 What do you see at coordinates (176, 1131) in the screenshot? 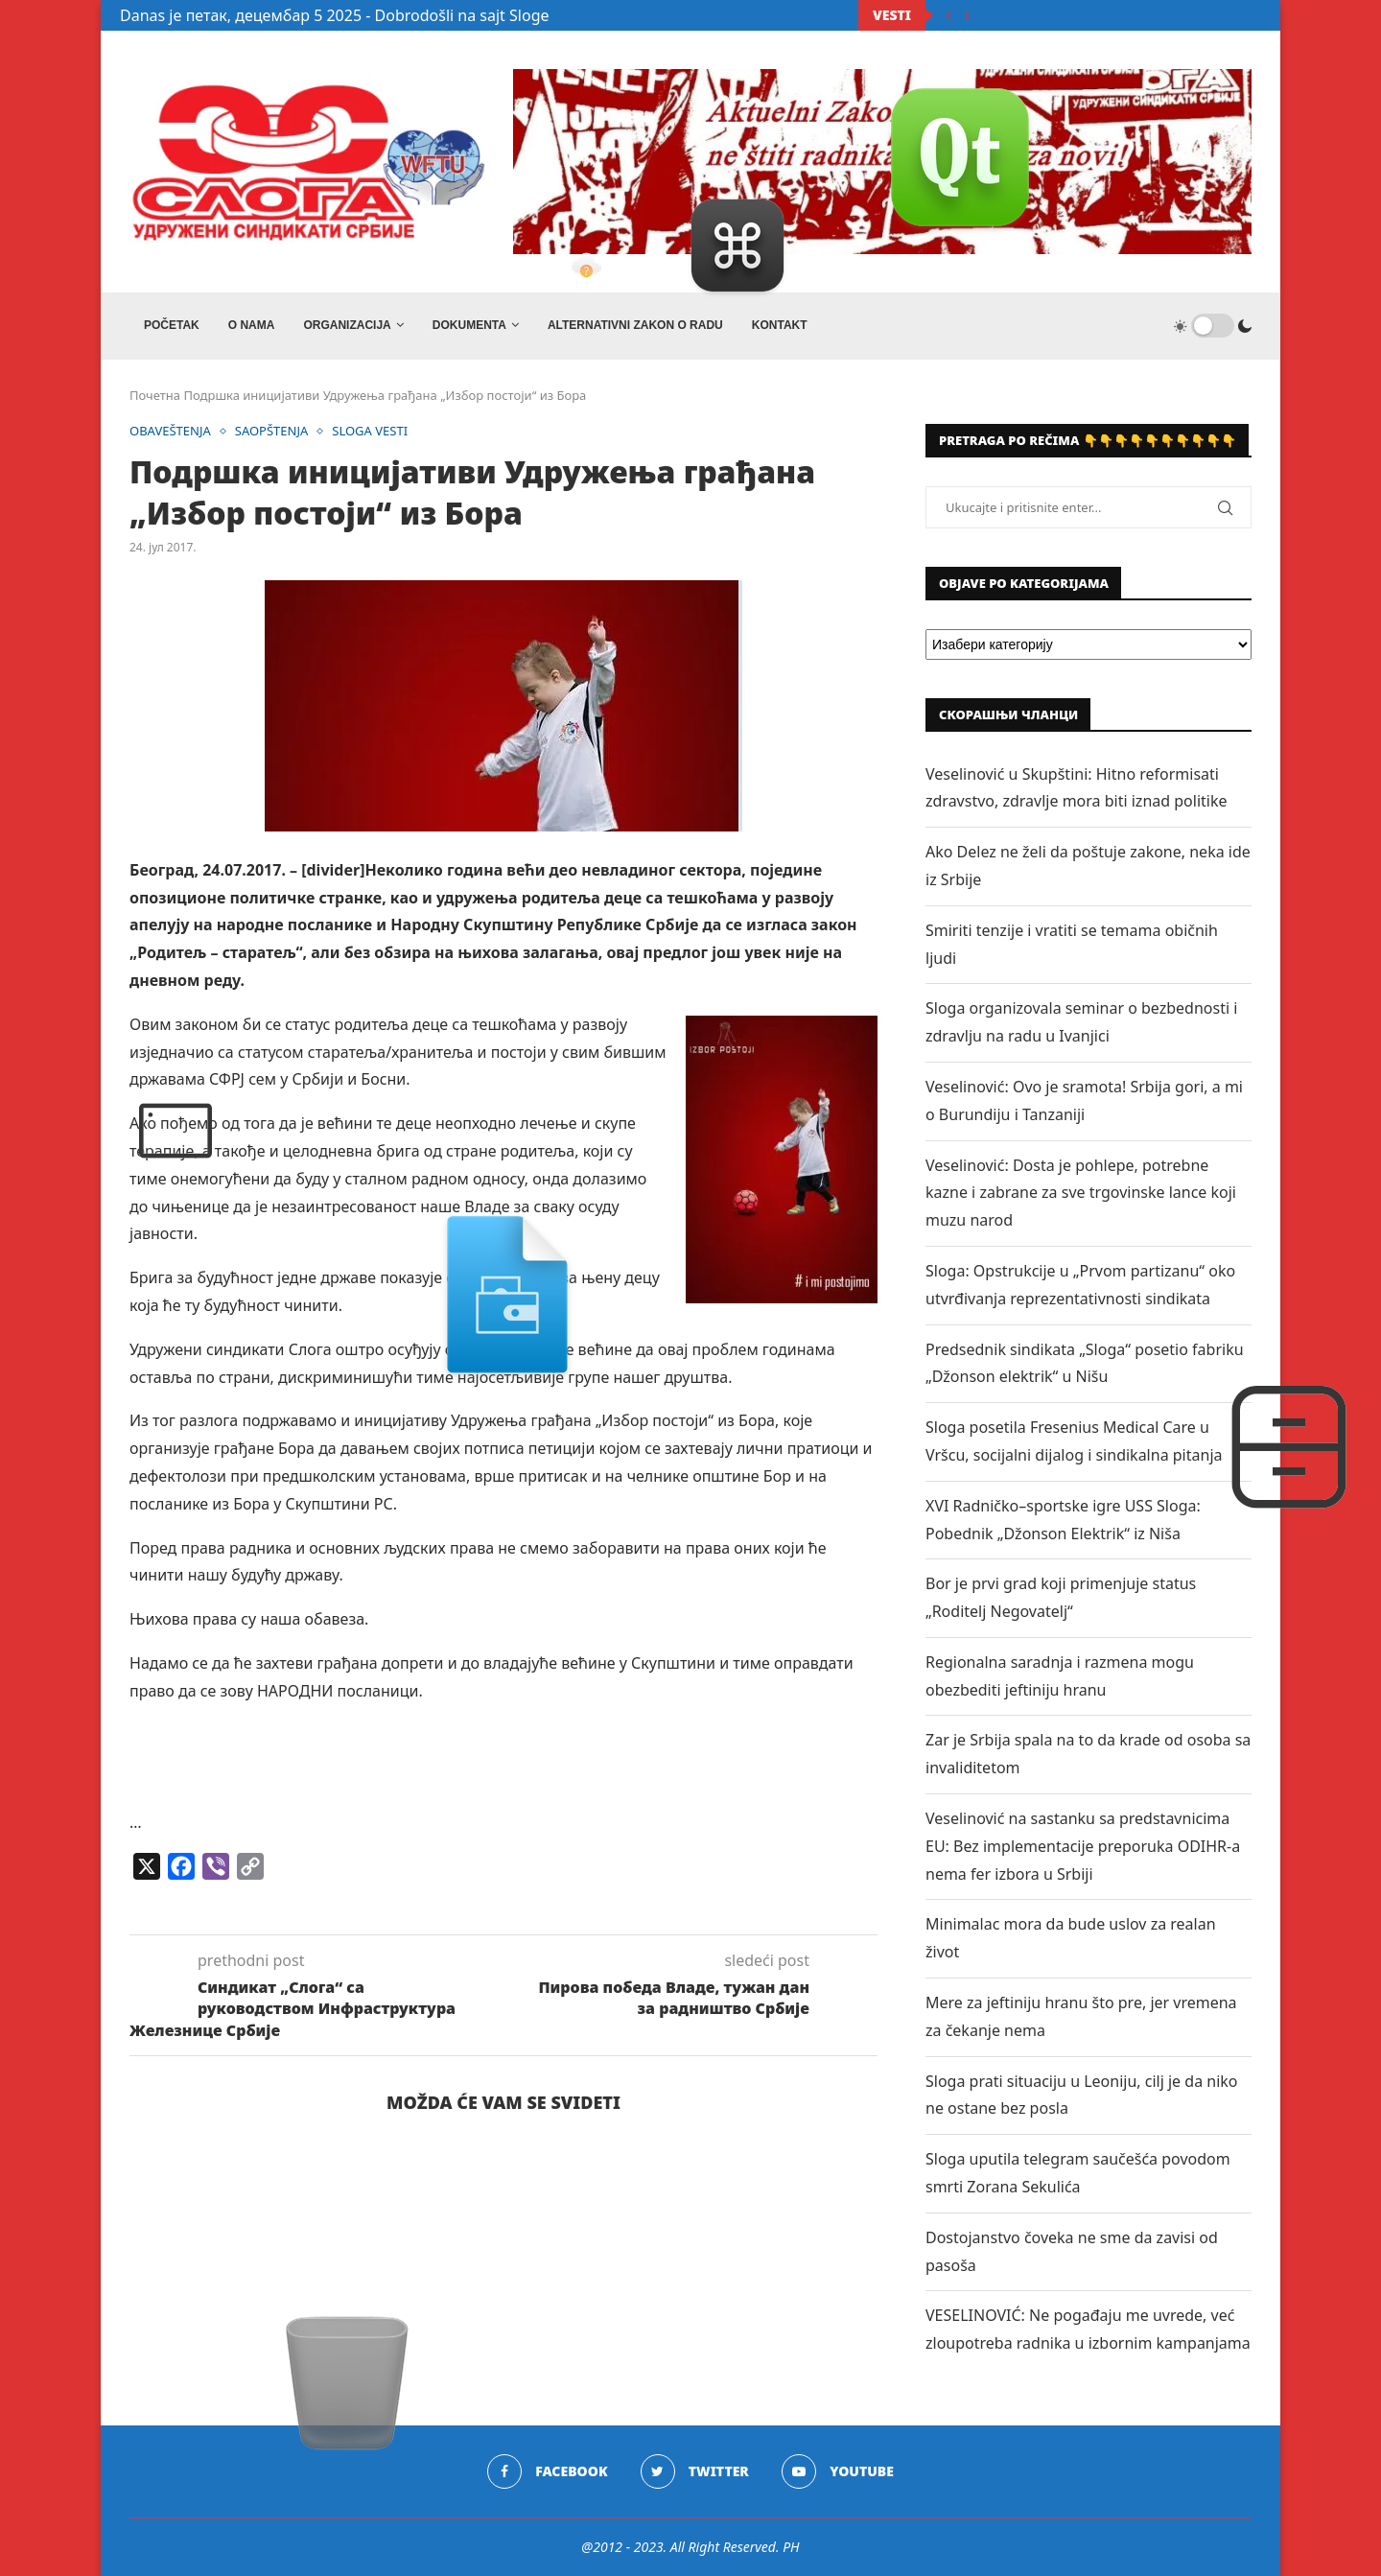
I see `indicates tablet device connected` at bounding box center [176, 1131].